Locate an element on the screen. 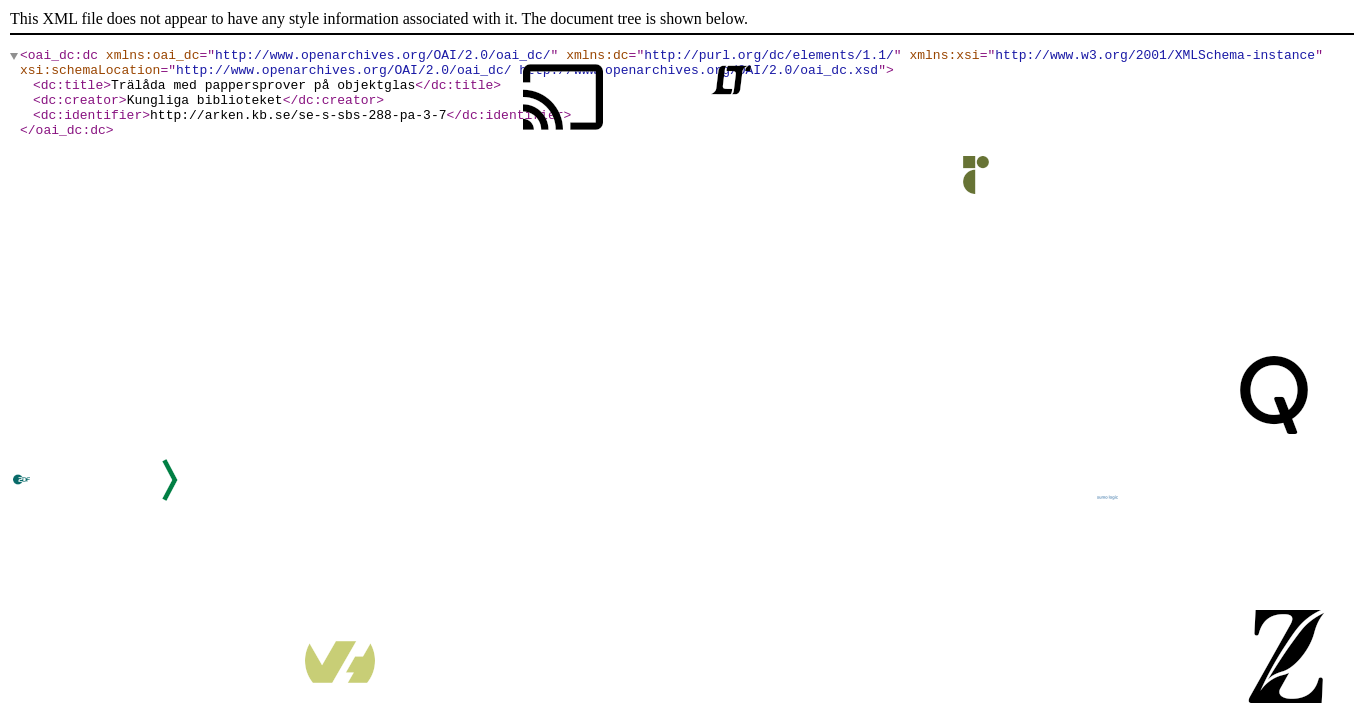 Image resolution: width=1364 pixels, height=720 pixels. OVH cloud hosting services logo is located at coordinates (340, 662).